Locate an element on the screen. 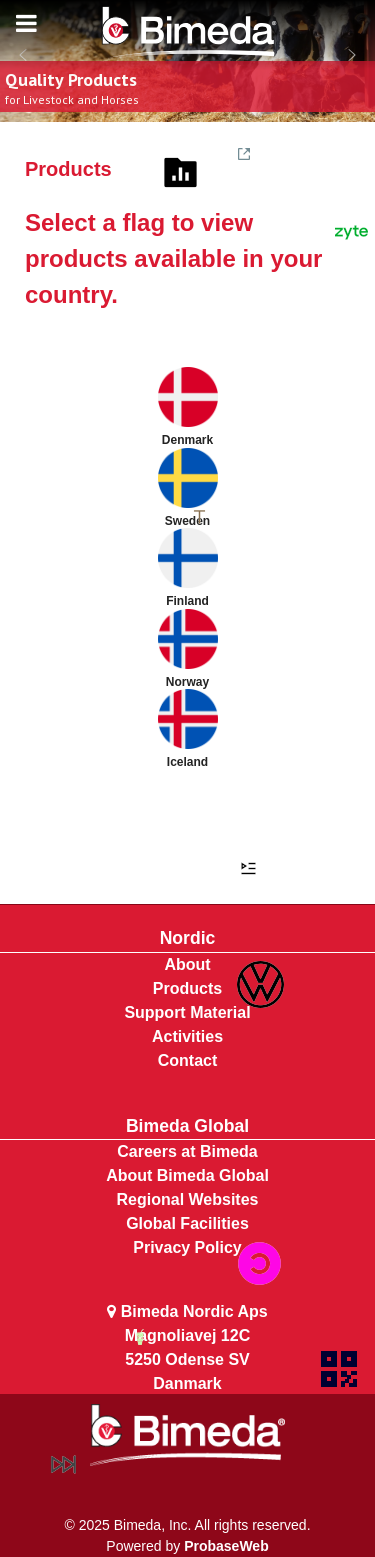  Zyte company logo is located at coordinates (351, 232).